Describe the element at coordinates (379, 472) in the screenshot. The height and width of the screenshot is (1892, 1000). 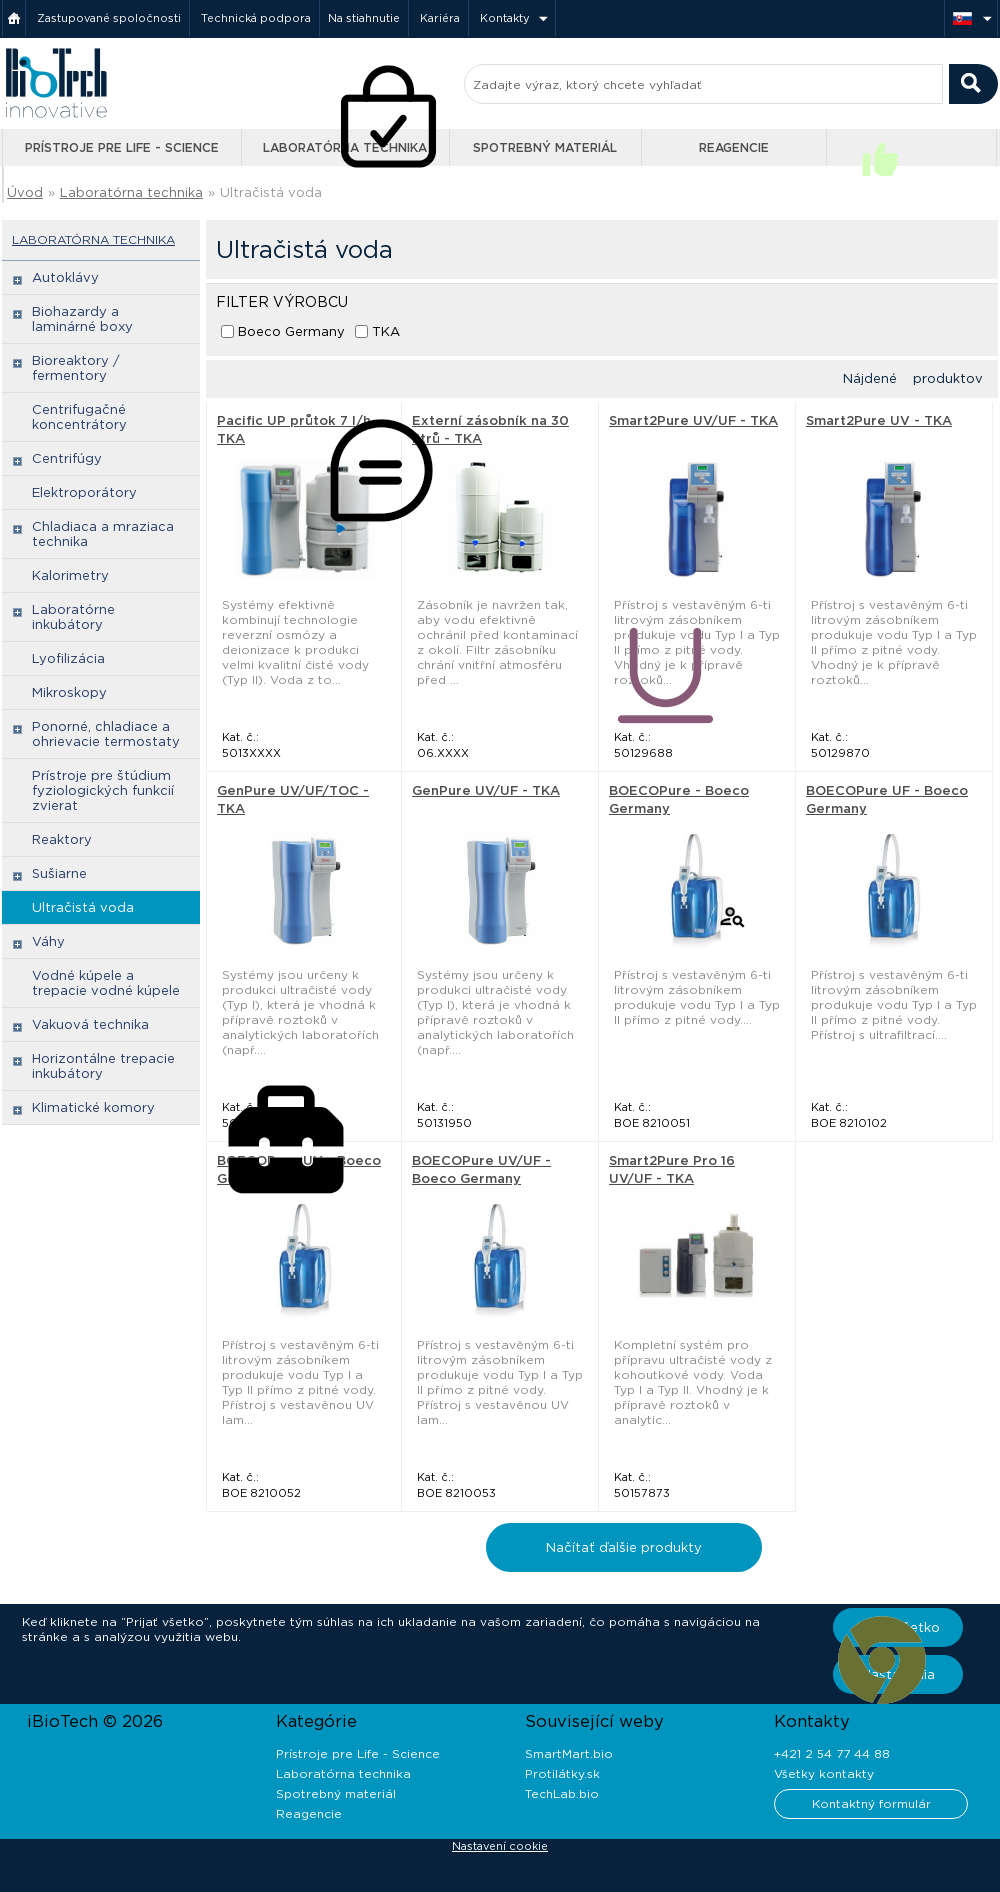
I see `open chat or messaging` at that location.